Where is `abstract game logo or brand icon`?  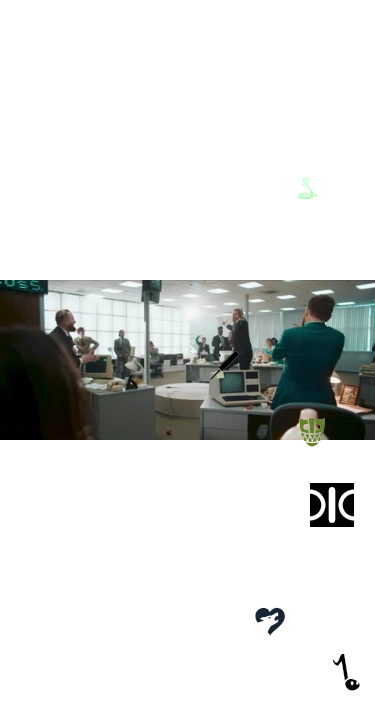 abstract game logo or brand icon is located at coordinates (332, 505).